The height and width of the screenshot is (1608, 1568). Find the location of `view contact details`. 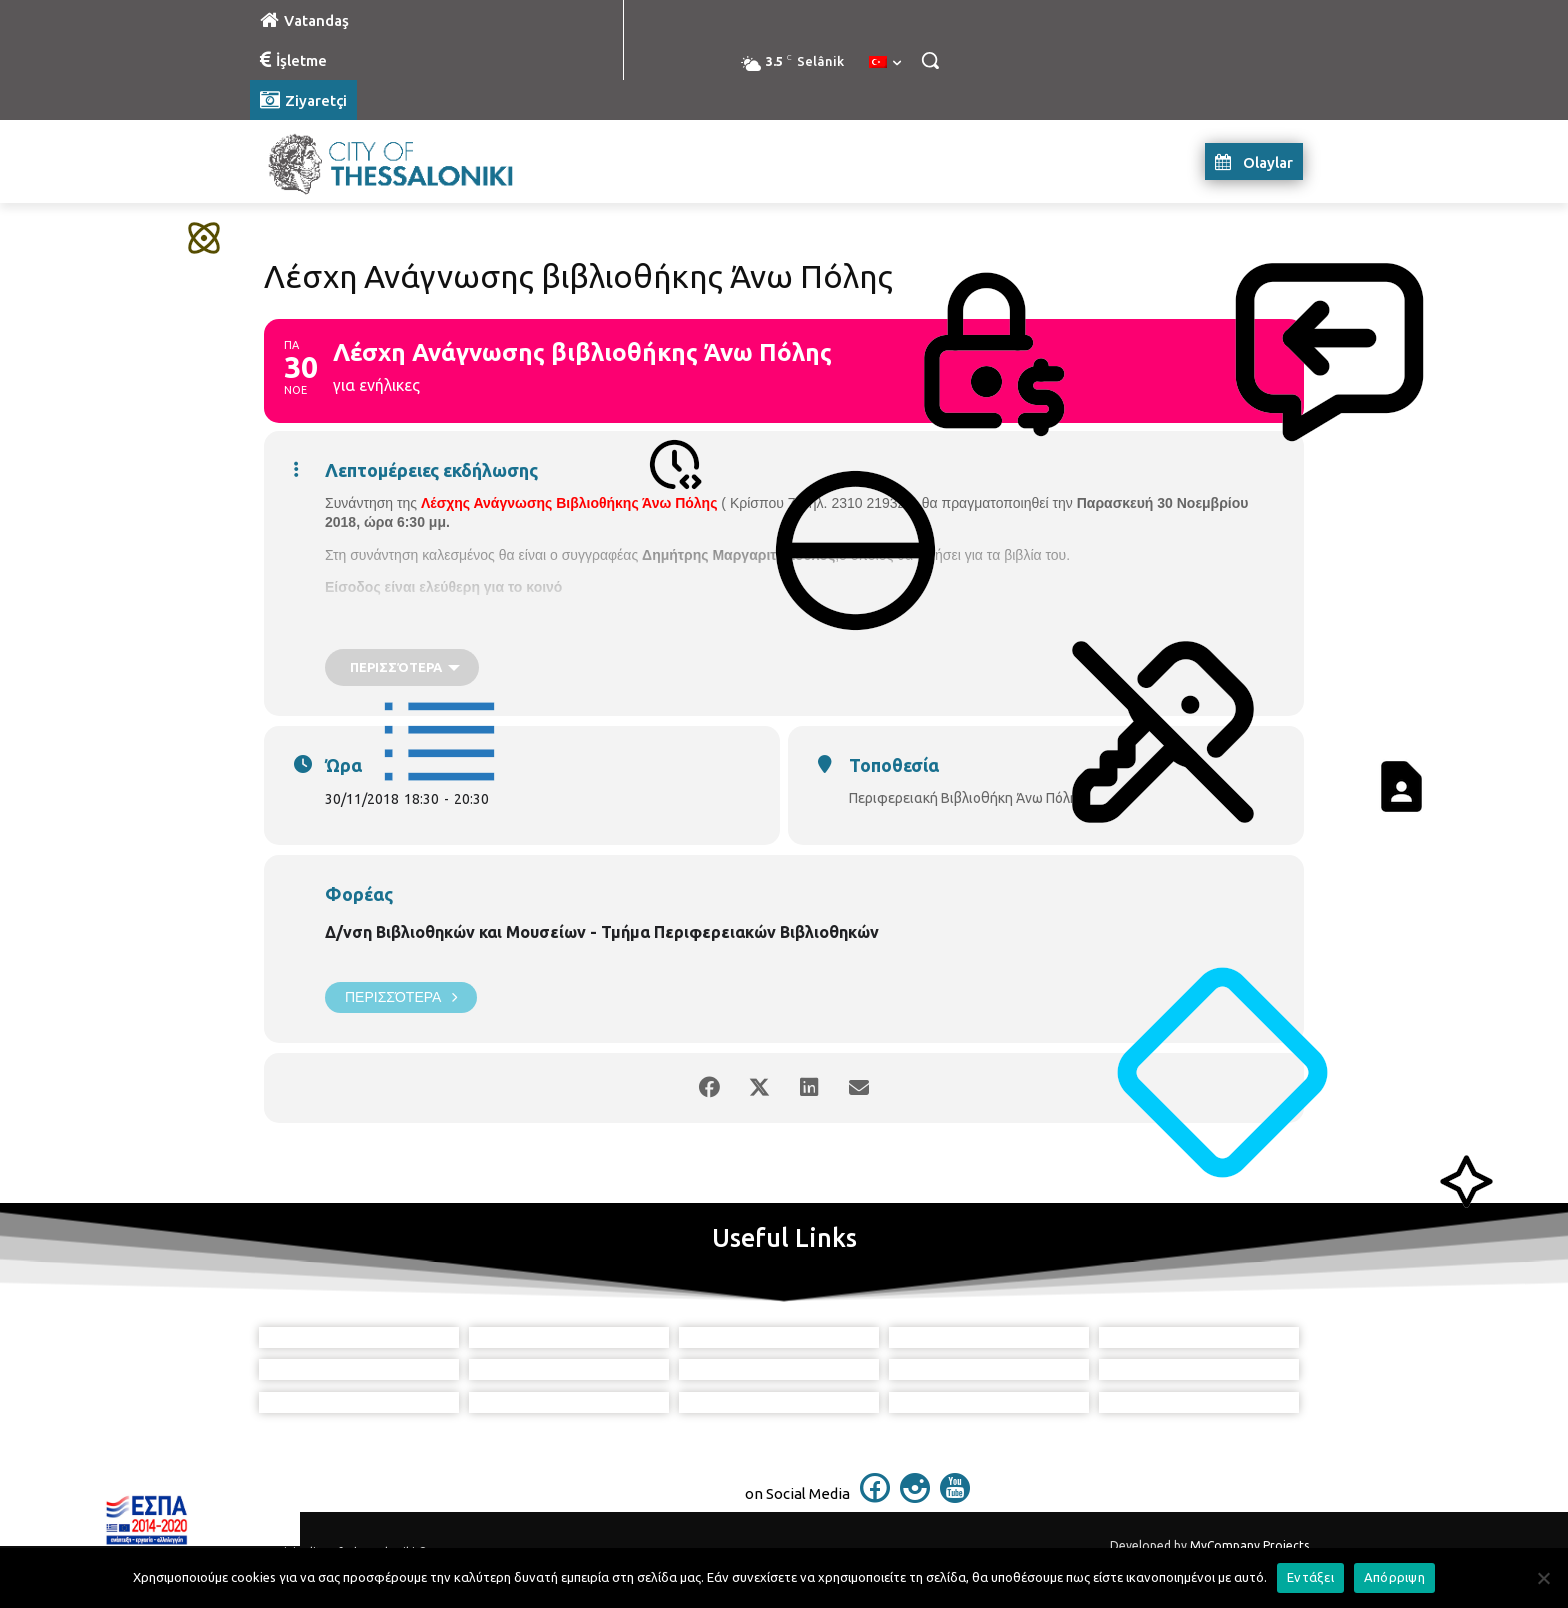

view contact details is located at coordinates (1401, 786).